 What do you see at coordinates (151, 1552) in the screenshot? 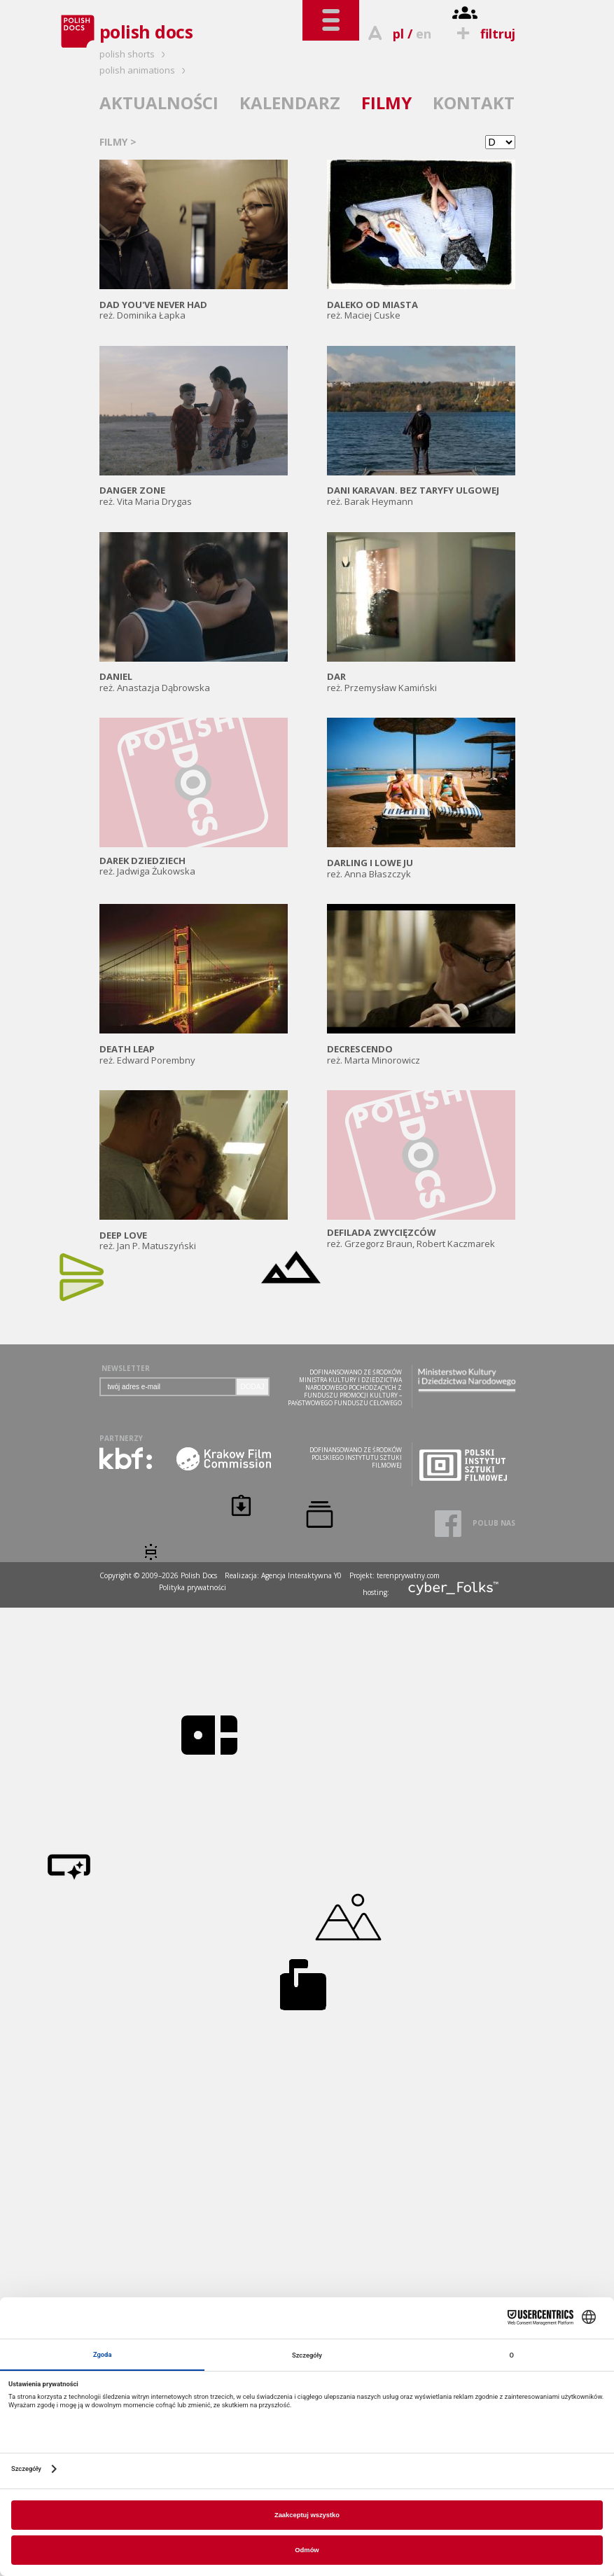
I see `adjust screen brightness settings` at bounding box center [151, 1552].